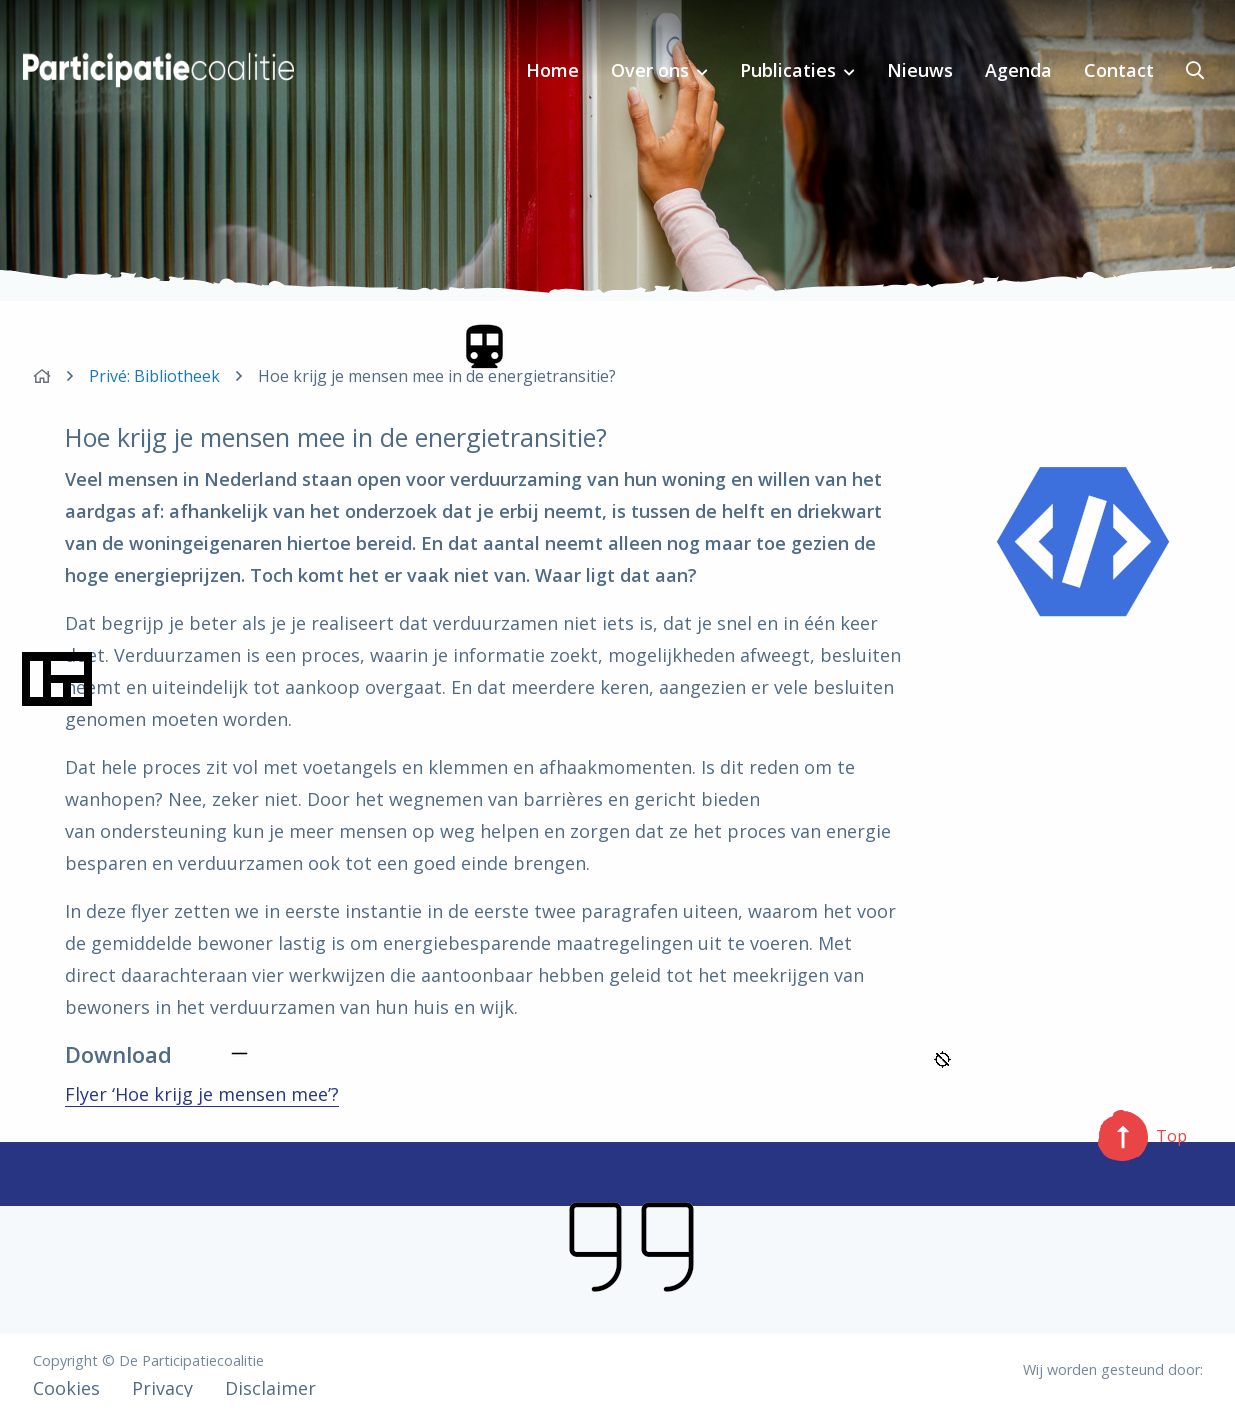  Describe the element at coordinates (239, 1060) in the screenshot. I see `maximize a window or panel` at that location.